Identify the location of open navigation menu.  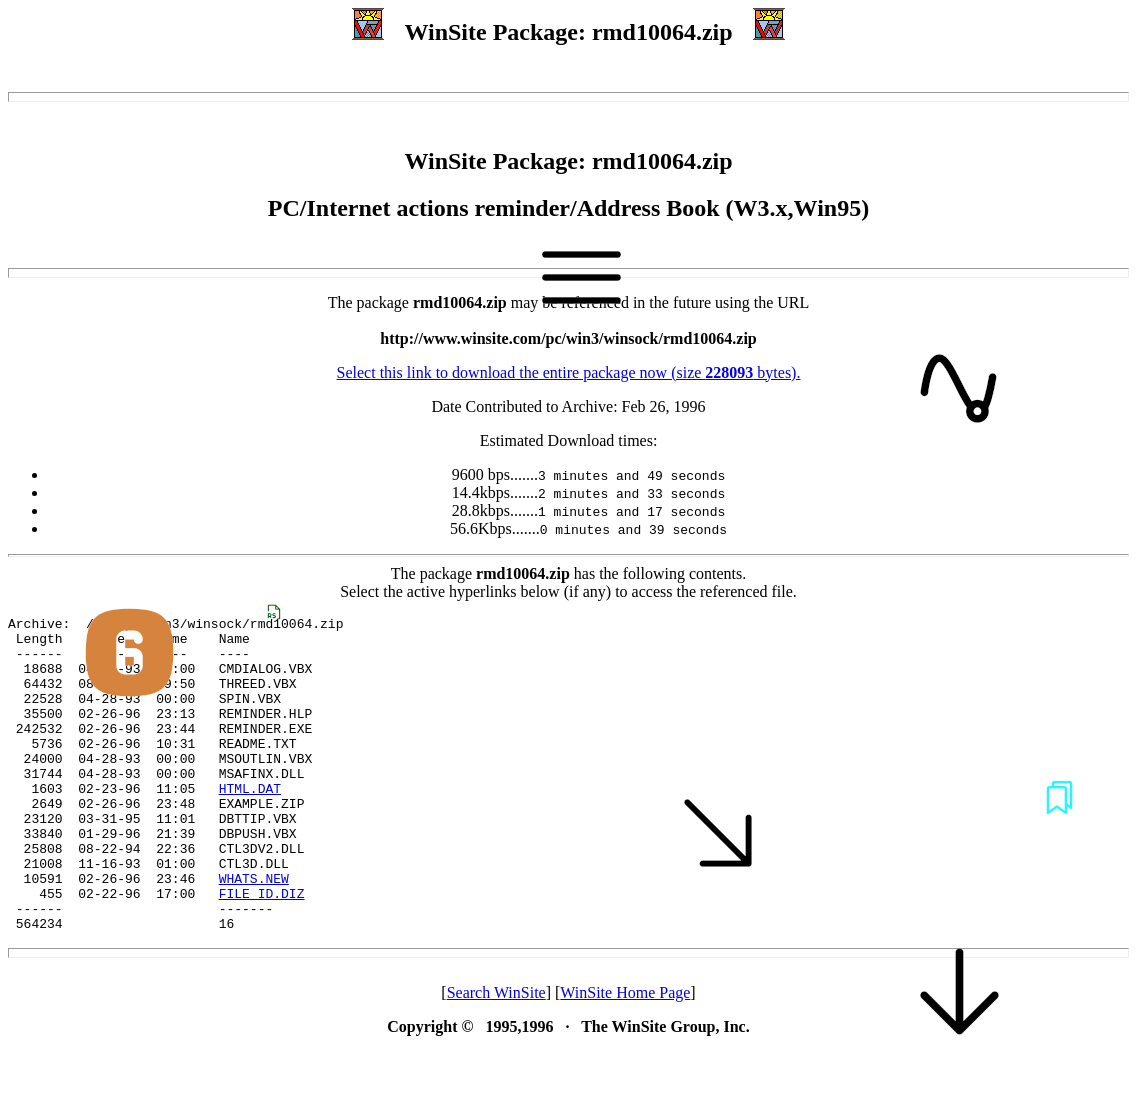
(581, 277).